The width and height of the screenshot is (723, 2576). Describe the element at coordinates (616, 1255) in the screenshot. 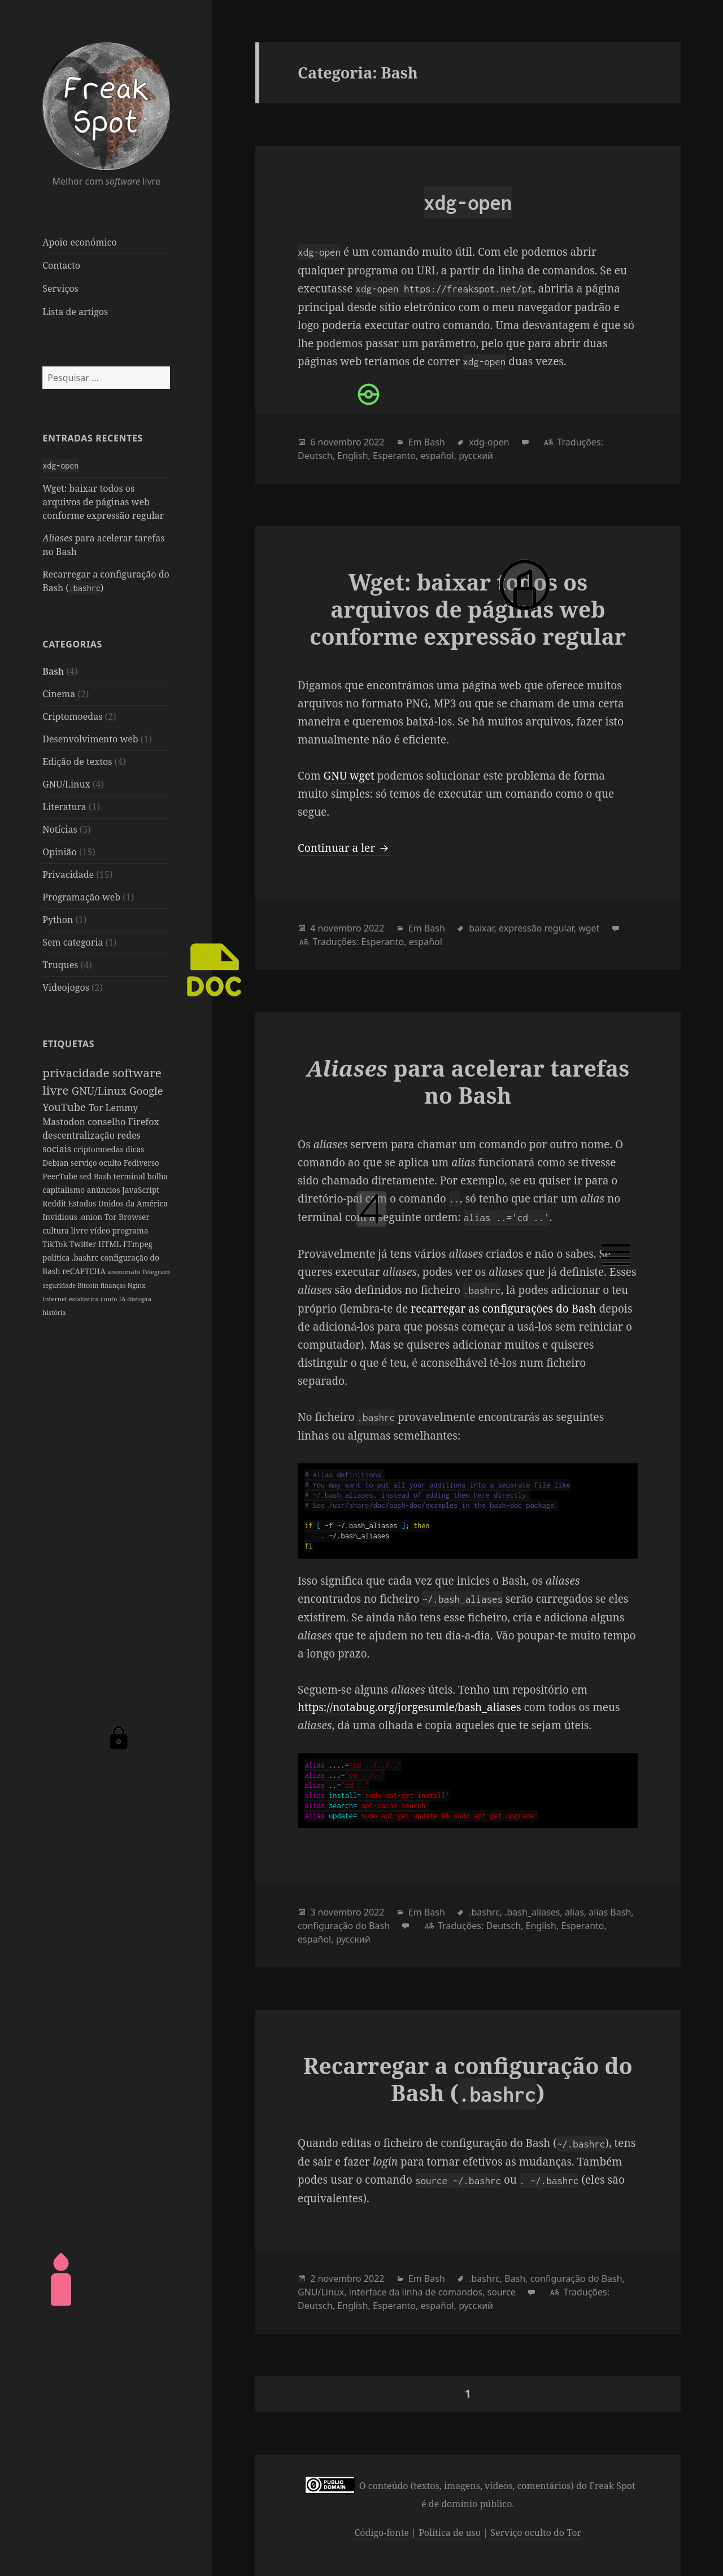

I see `justify text alignment` at that location.